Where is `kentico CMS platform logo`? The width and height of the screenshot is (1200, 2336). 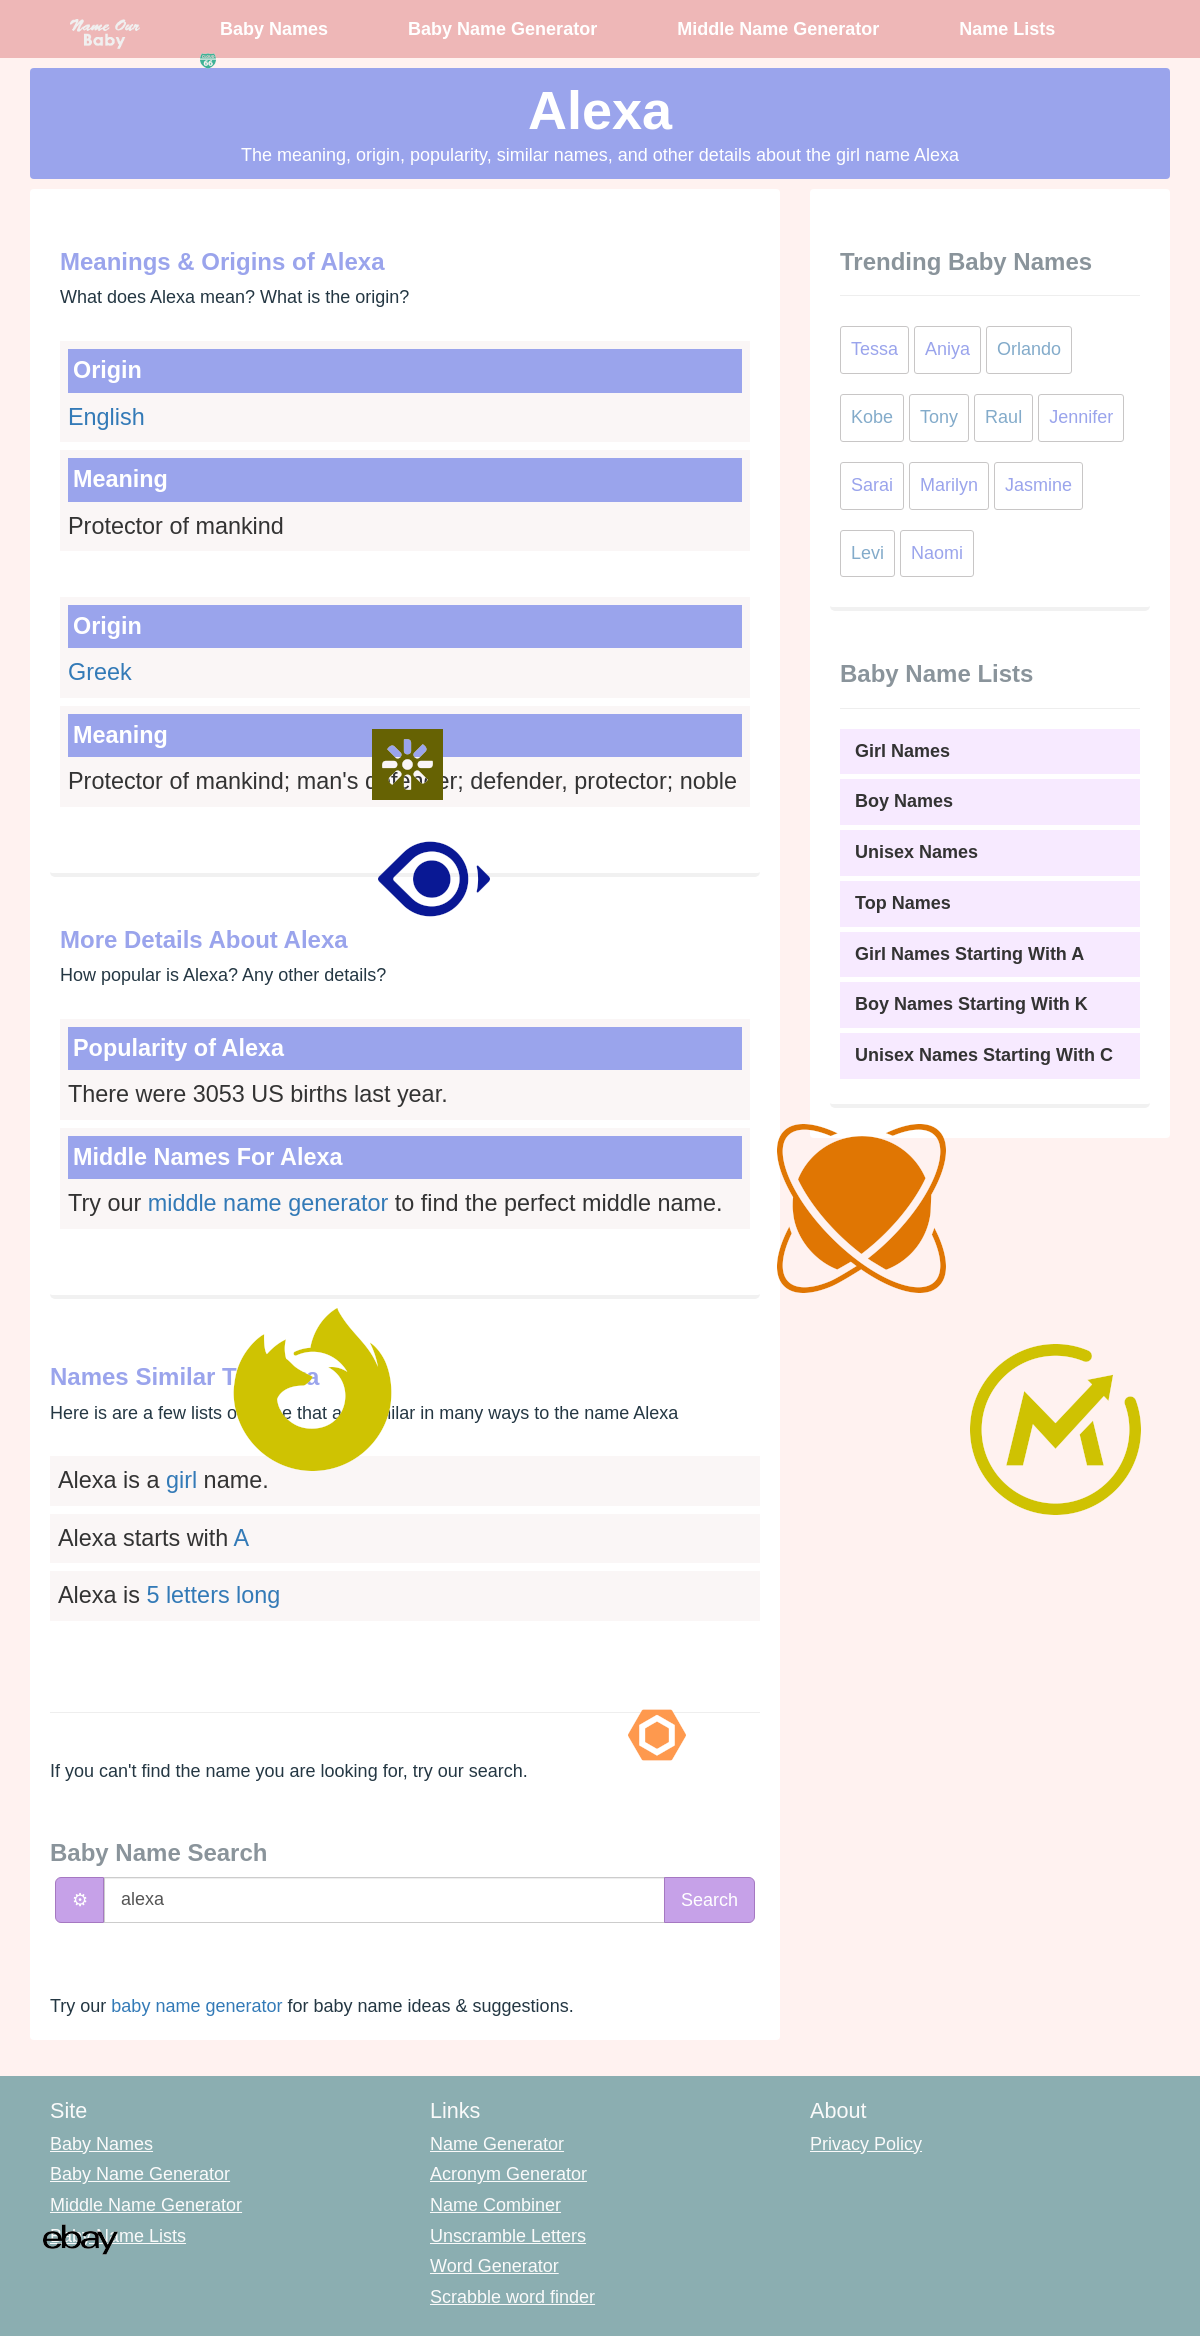
kentico CMS platform logo is located at coordinates (407, 764).